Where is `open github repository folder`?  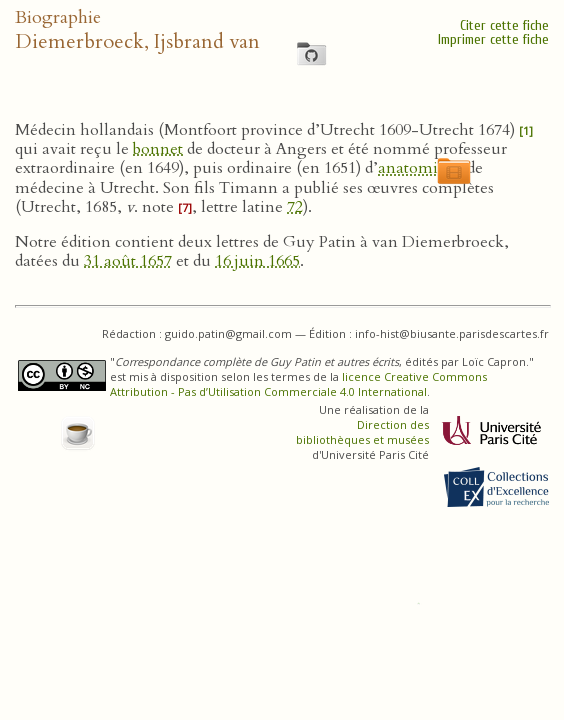 open github repository folder is located at coordinates (311, 54).